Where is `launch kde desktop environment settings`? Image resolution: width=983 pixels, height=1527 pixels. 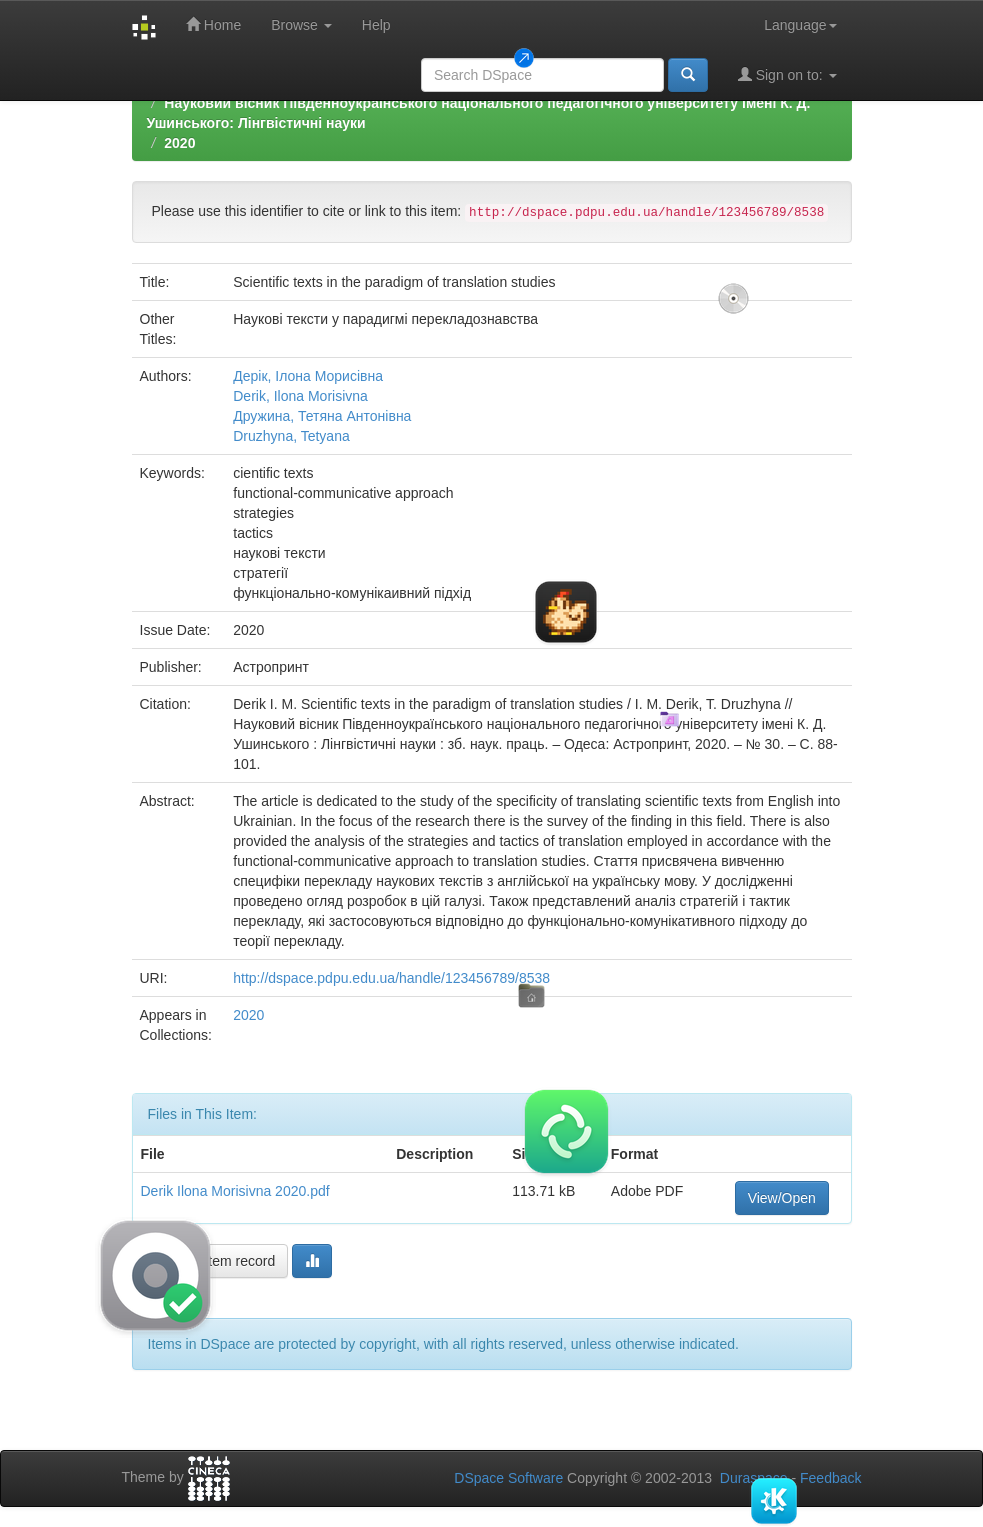 launch kde desktop environment settings is located at coordinates (774, 1501).